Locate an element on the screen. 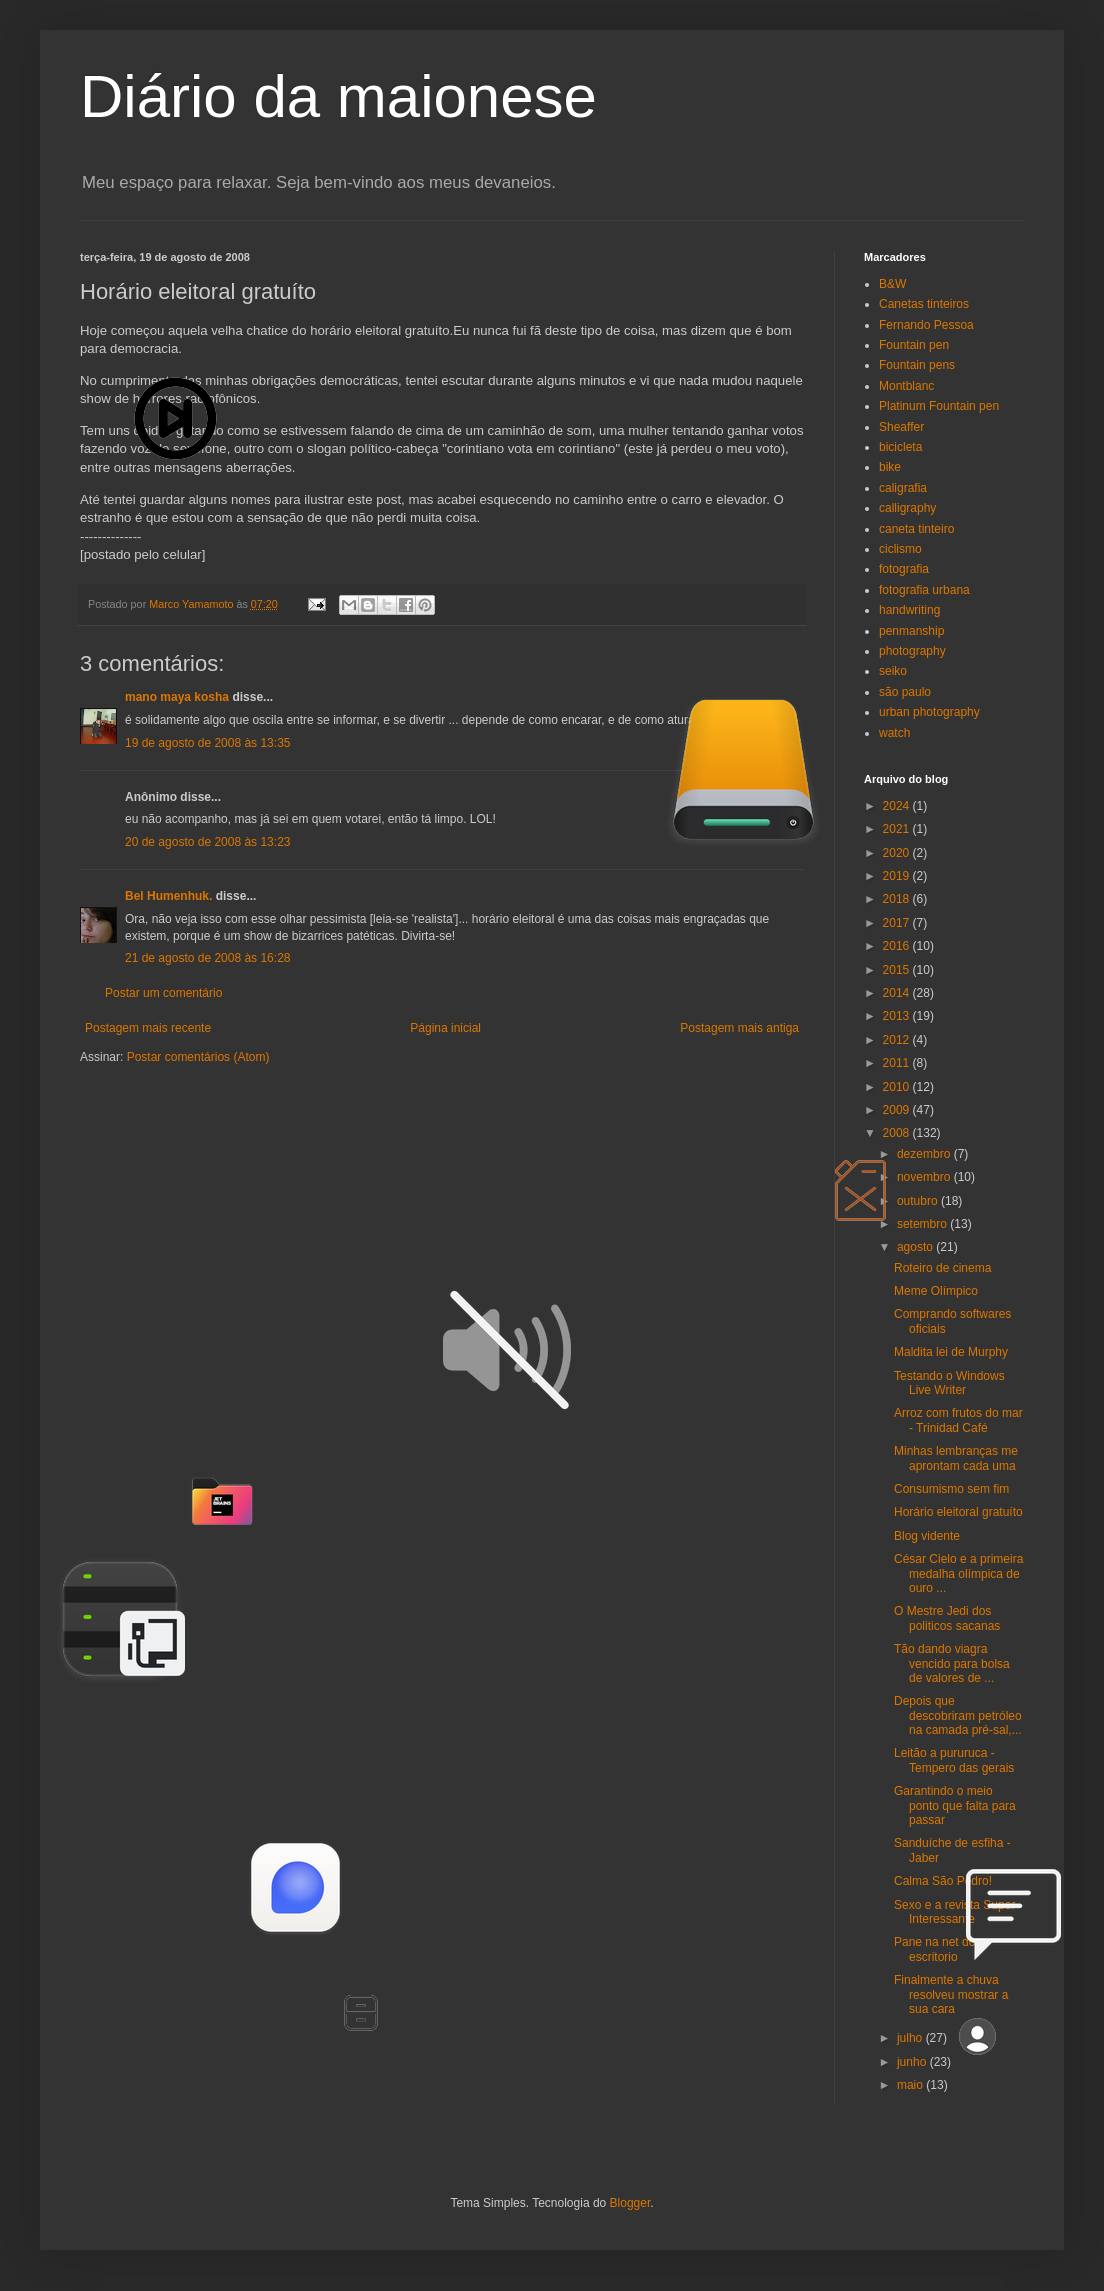  access file history settings is located at coordinates (361, 2014).